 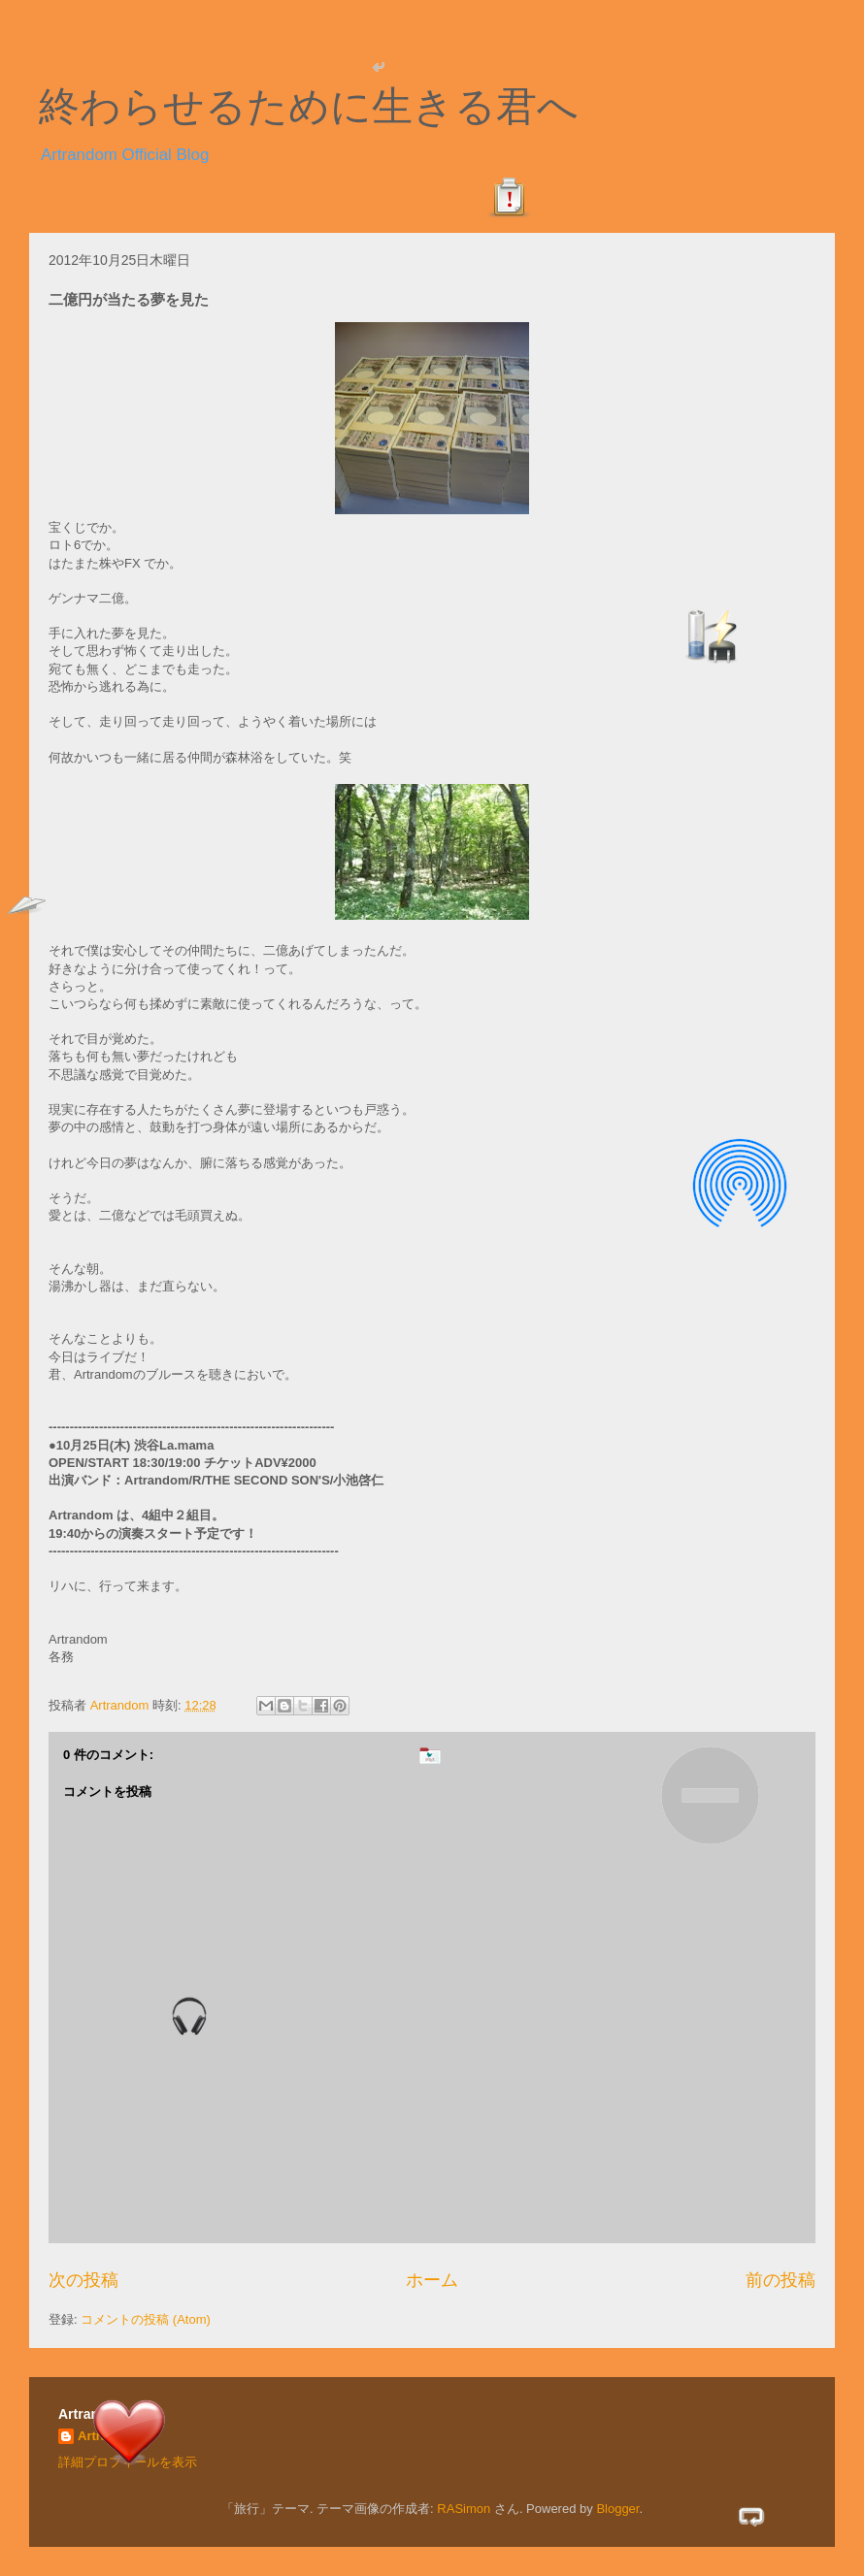 What do you see at coordinates (509, 197) in the screenshot?
I see `indicates a task is due or overdue` at bounding box center [509, 197].